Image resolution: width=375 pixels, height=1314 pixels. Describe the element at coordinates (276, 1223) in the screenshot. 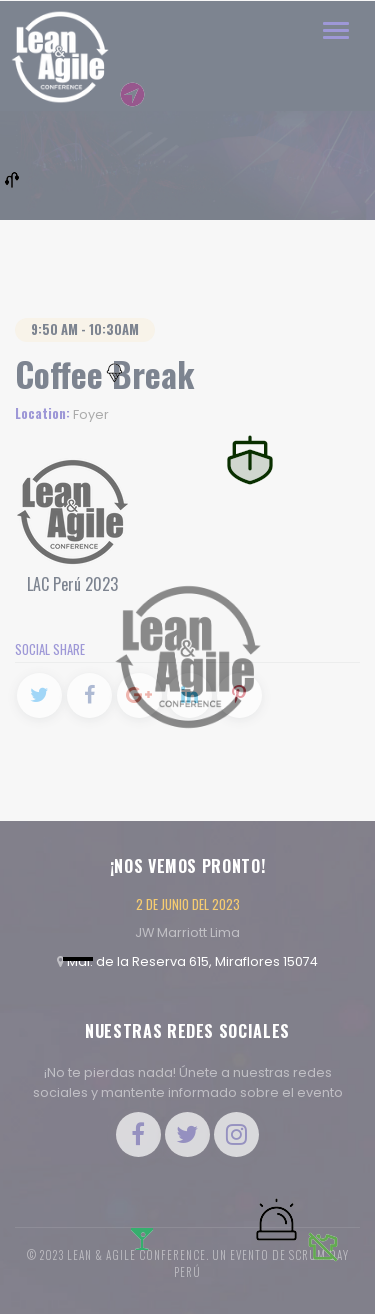

I see `emergency alert or warning notification` at that location.